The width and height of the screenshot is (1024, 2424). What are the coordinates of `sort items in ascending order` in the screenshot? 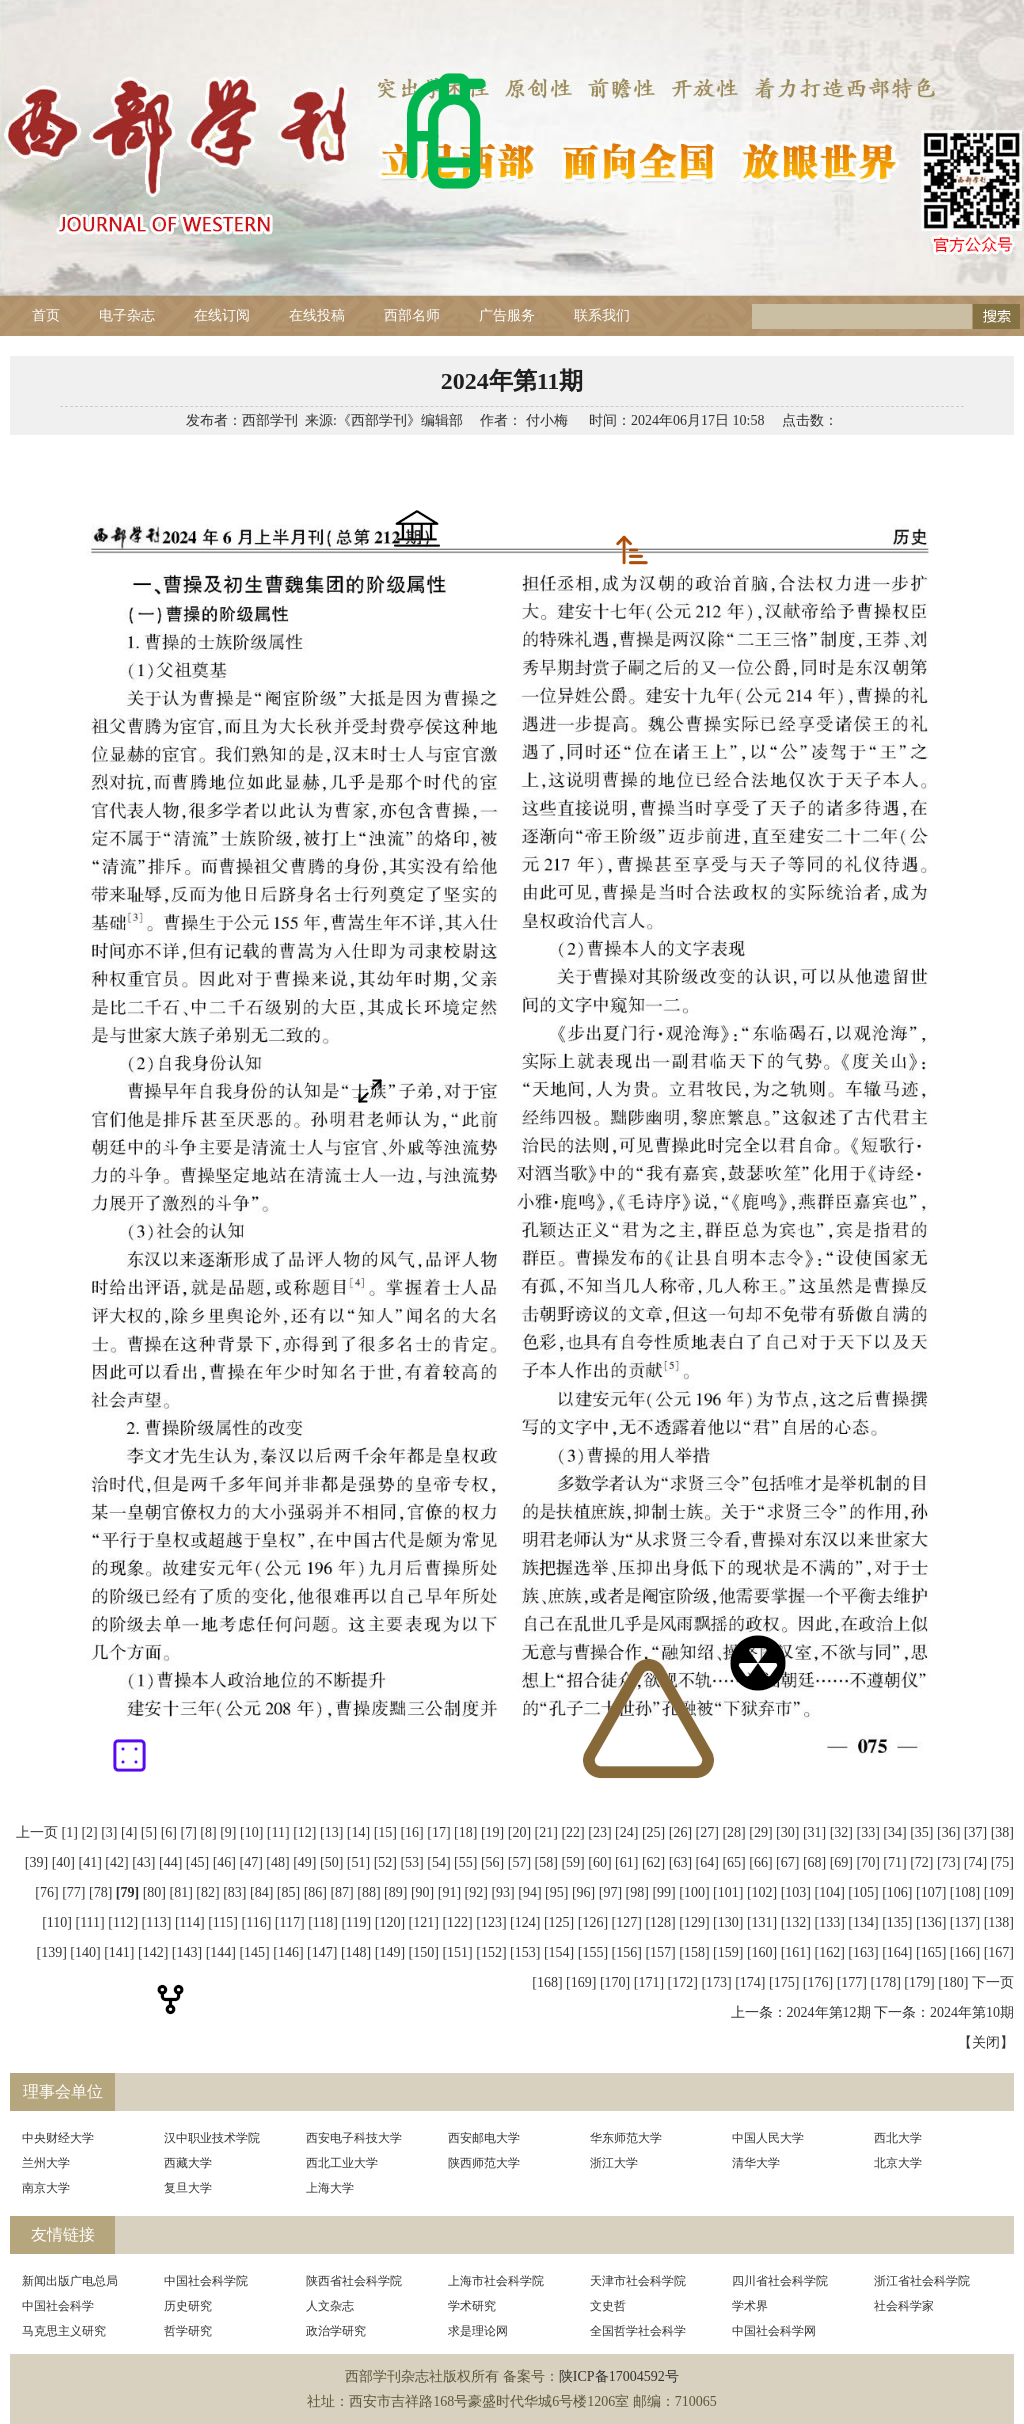 It's located at (632, 550).